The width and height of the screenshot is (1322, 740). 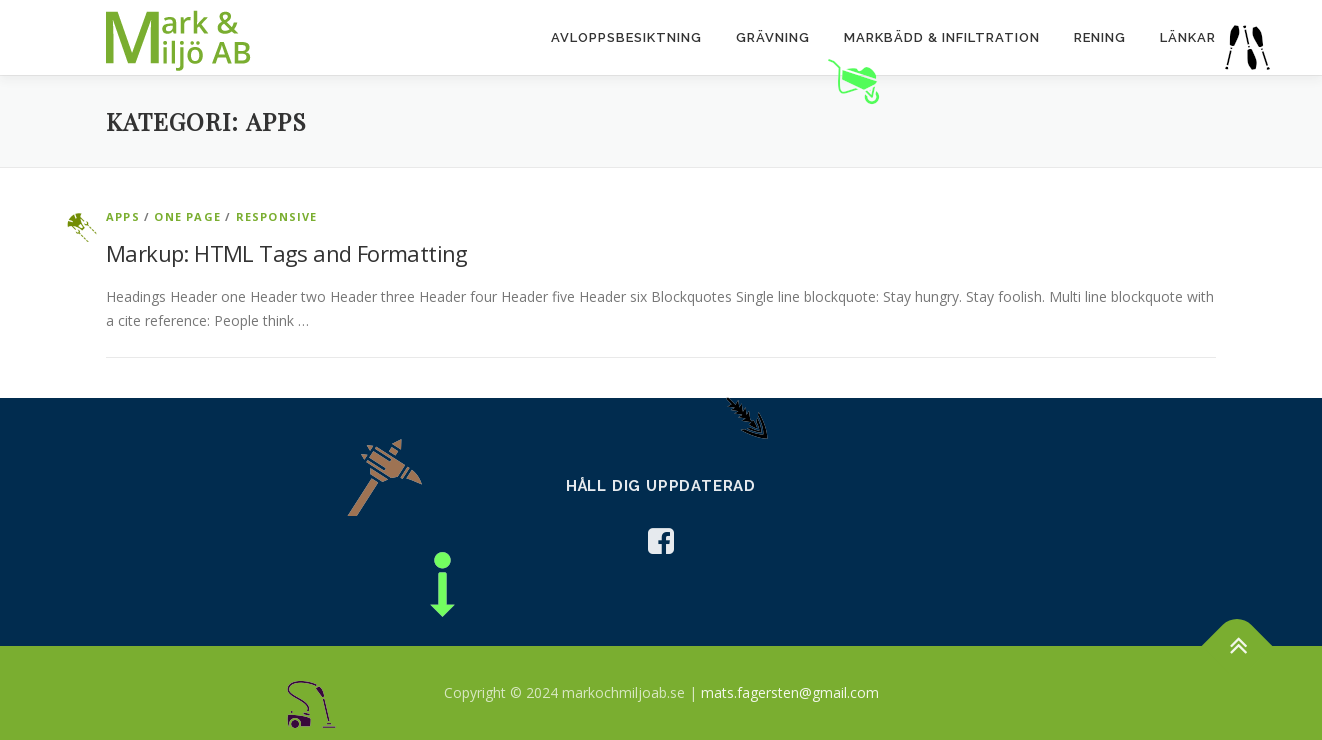 I want to click on access cleaning or vacuum robot controls, so click(x=311, y=704).